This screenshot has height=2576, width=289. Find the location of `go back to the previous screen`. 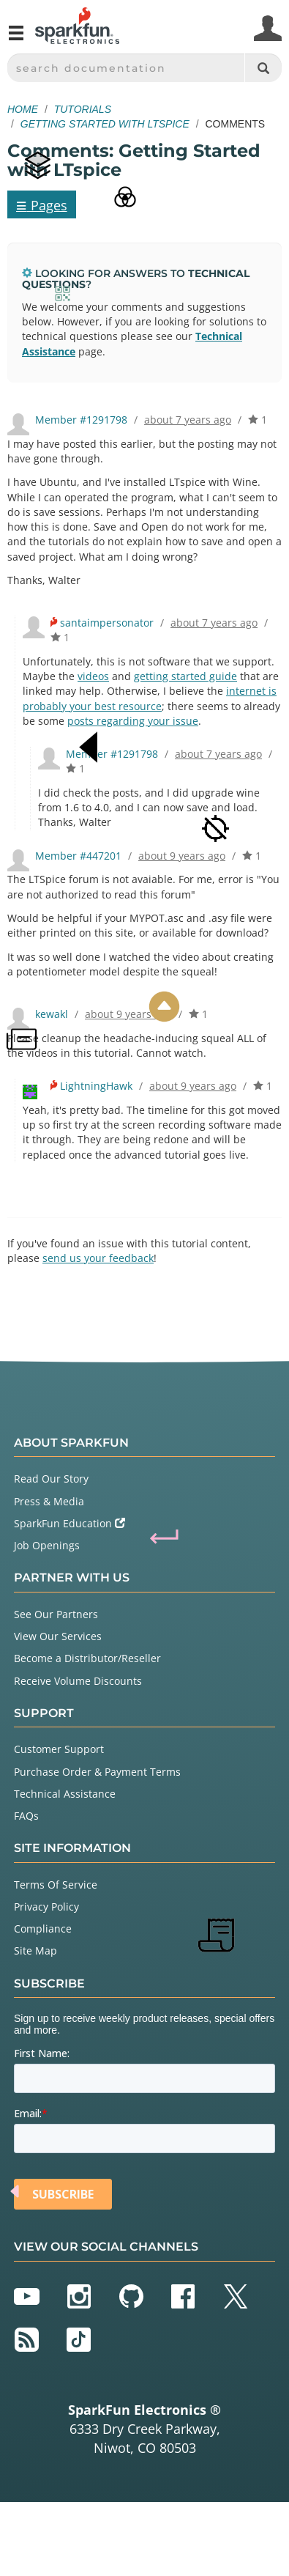

go back to the previous screen is located at coordinates (15, 2191).